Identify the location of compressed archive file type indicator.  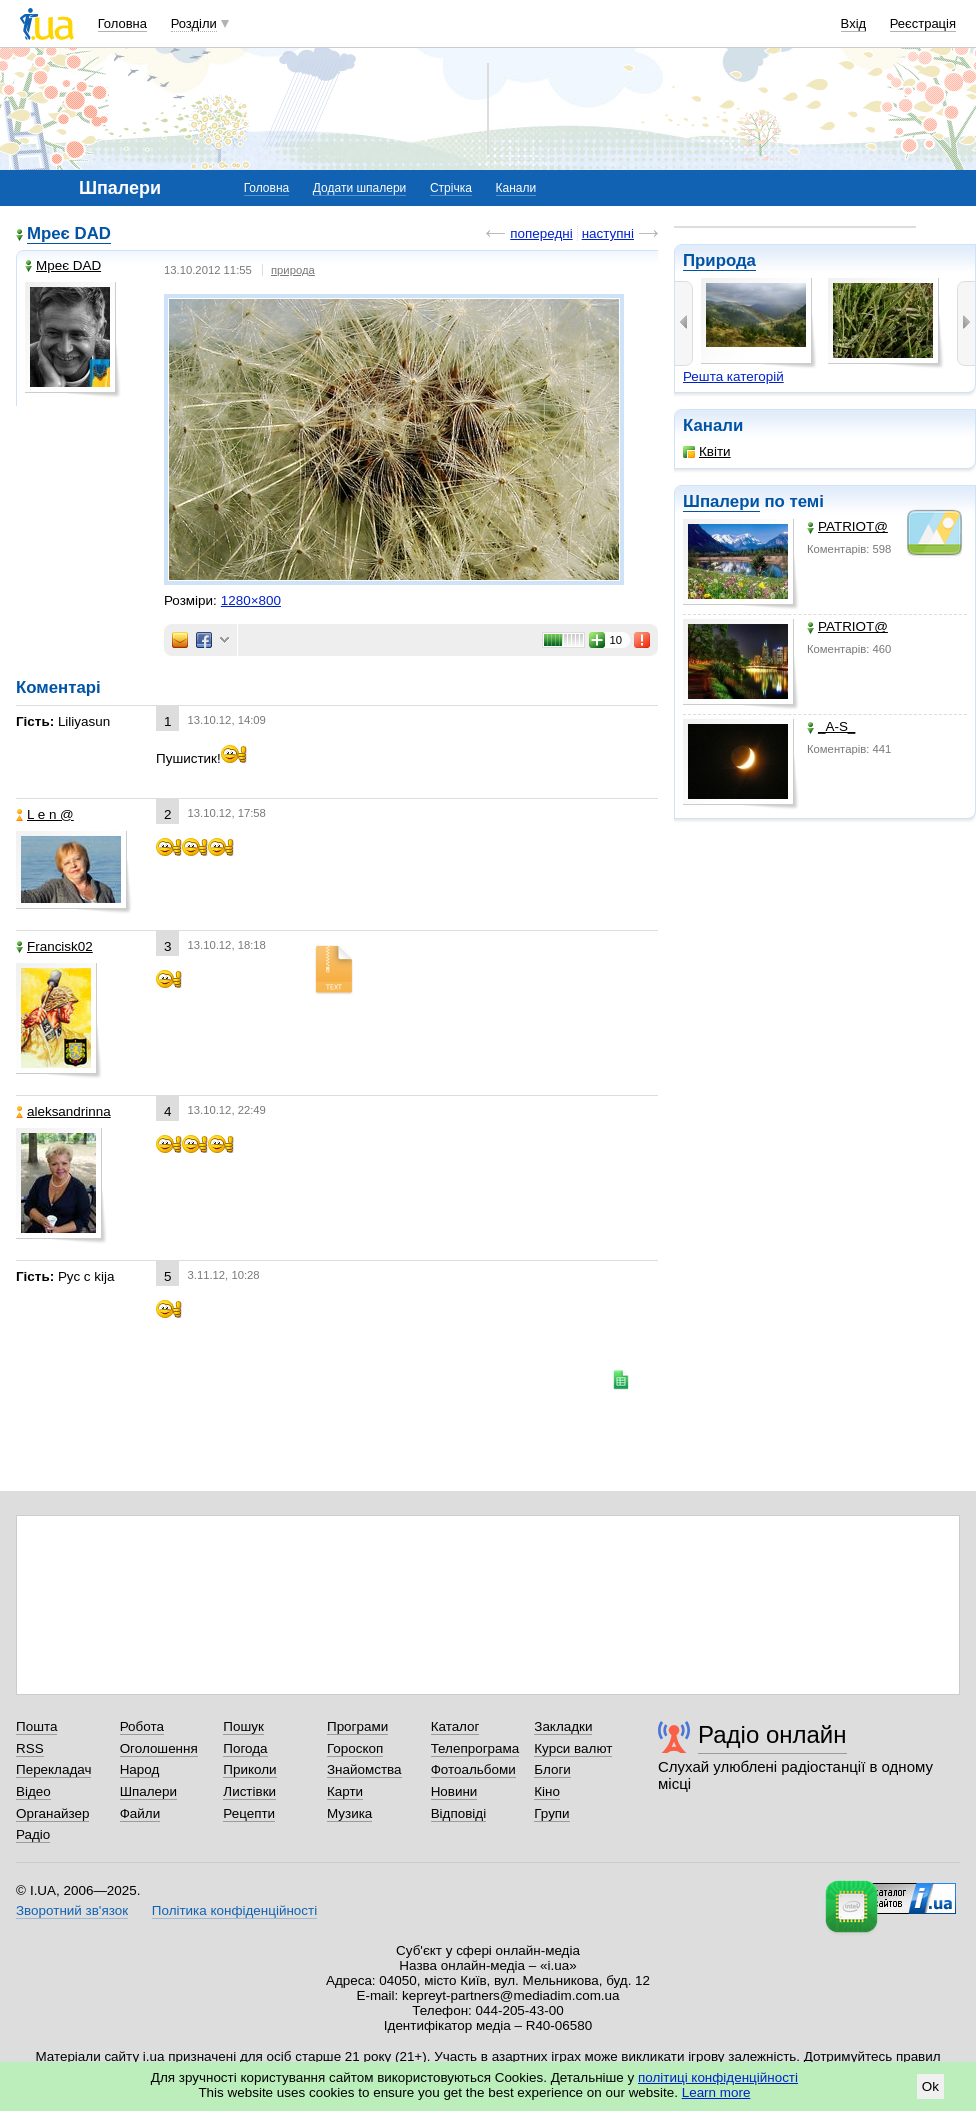
(334, 970).